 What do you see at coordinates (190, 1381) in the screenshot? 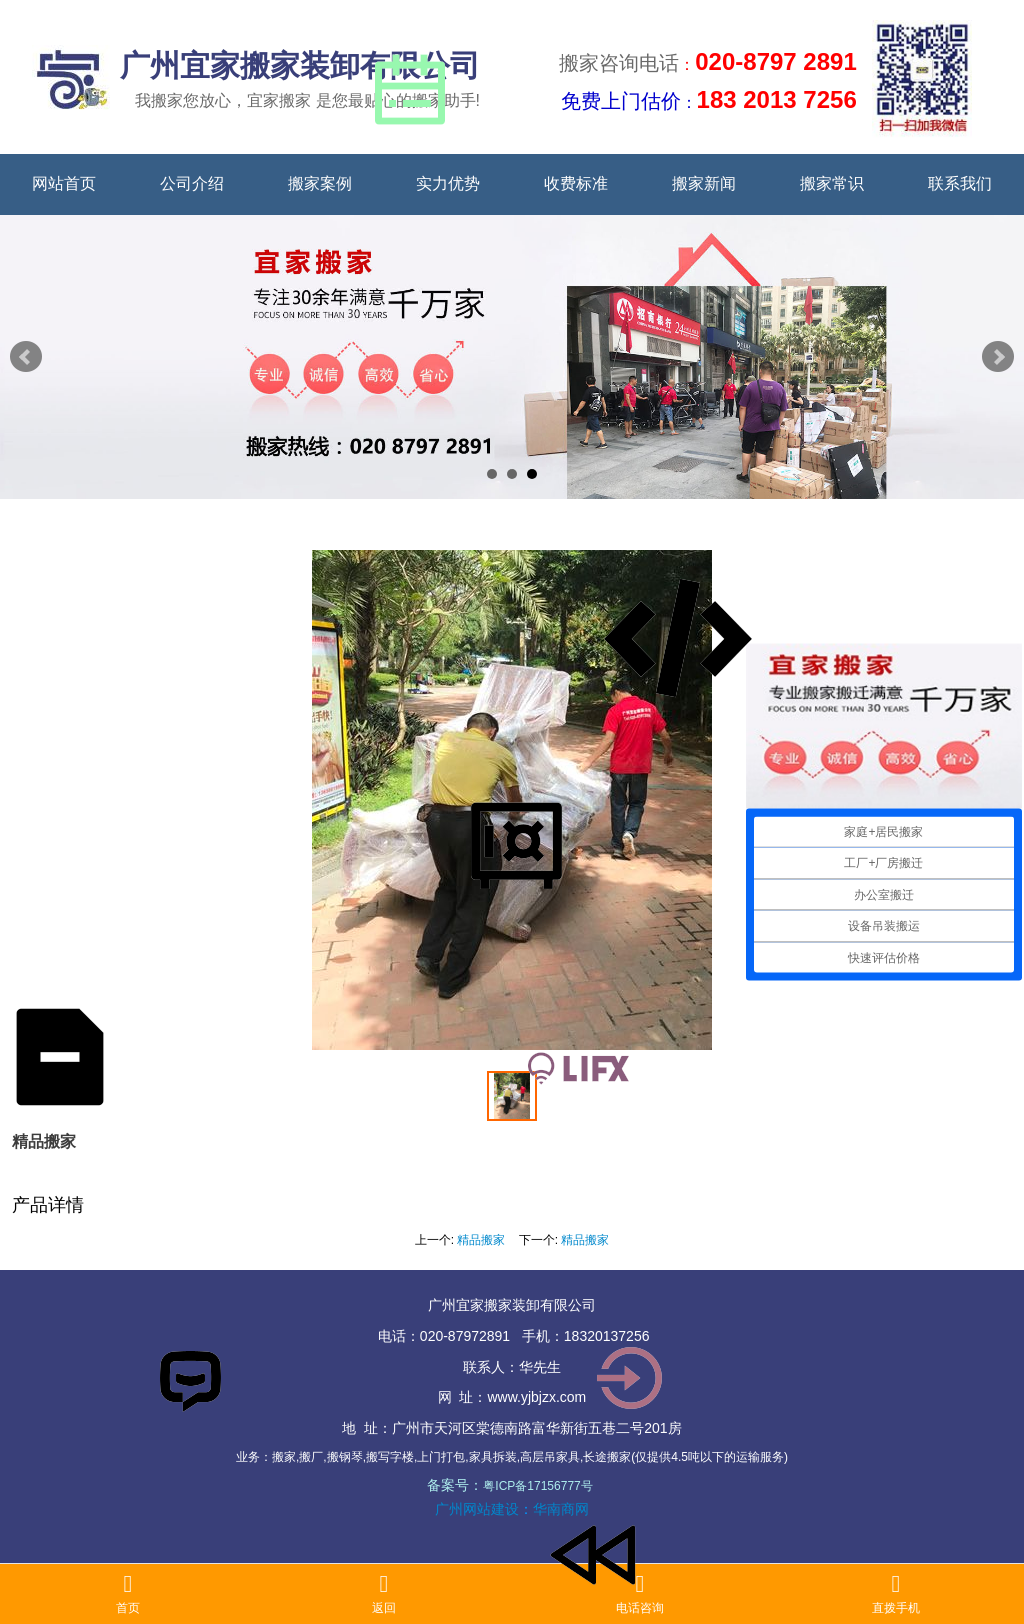
I see `open chatbot assistant` at bounding box center [190, 1381].